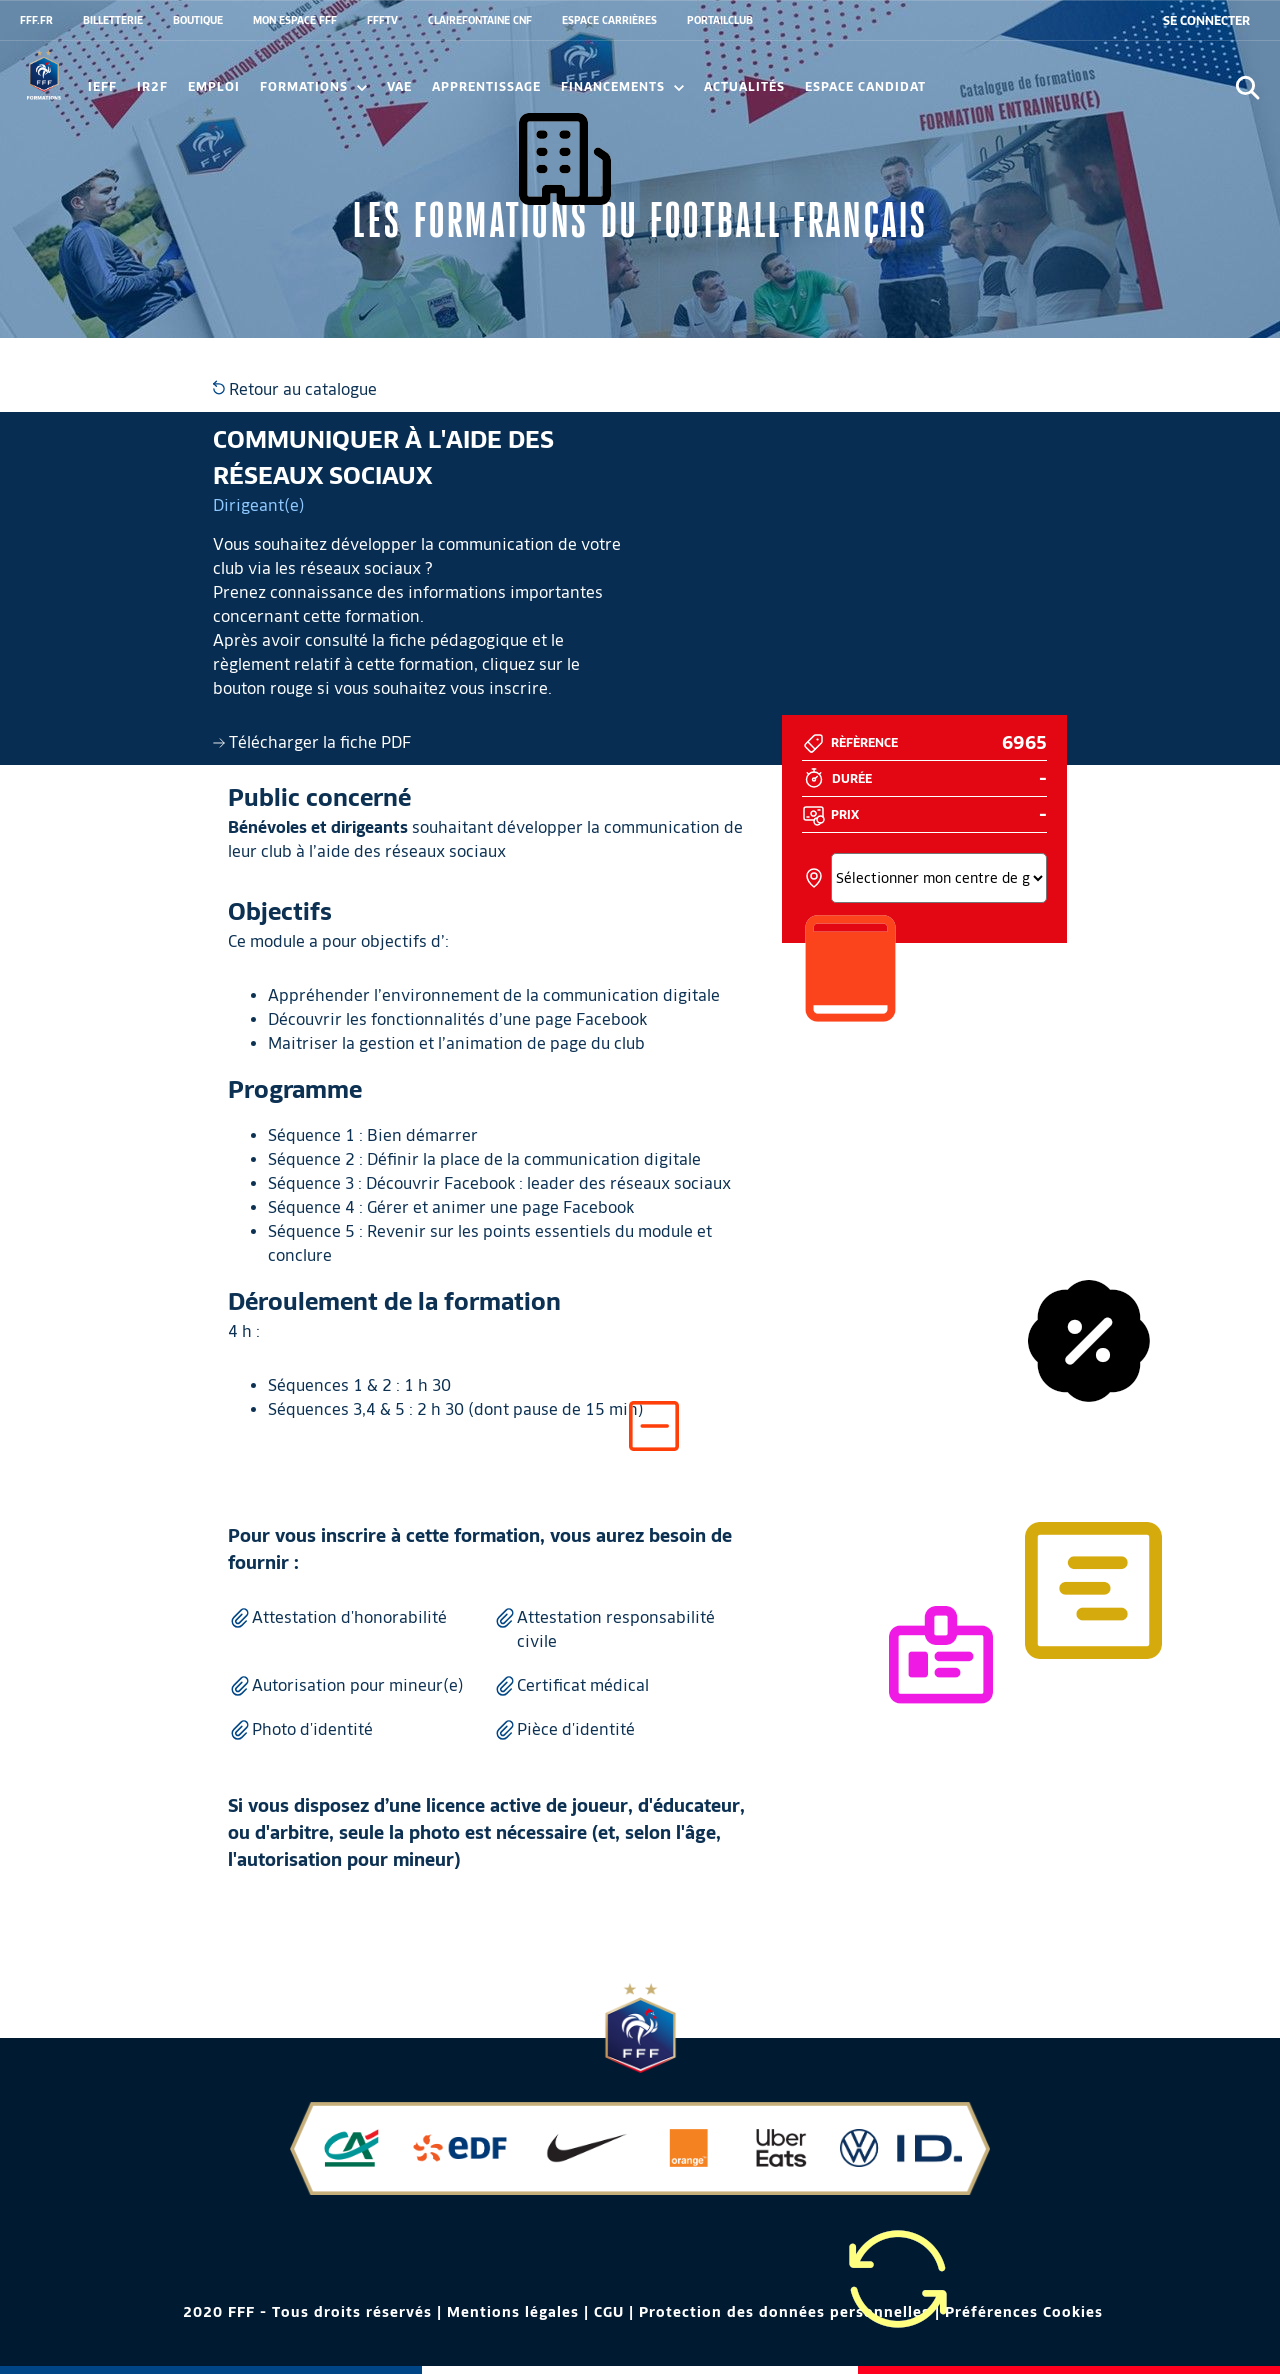 This screenshot has width=1280, height=2374. What do you see at coordinates (898, 2279) in the screenshot?
I see `sync or refresh data` at bounding box center [898, 2279].